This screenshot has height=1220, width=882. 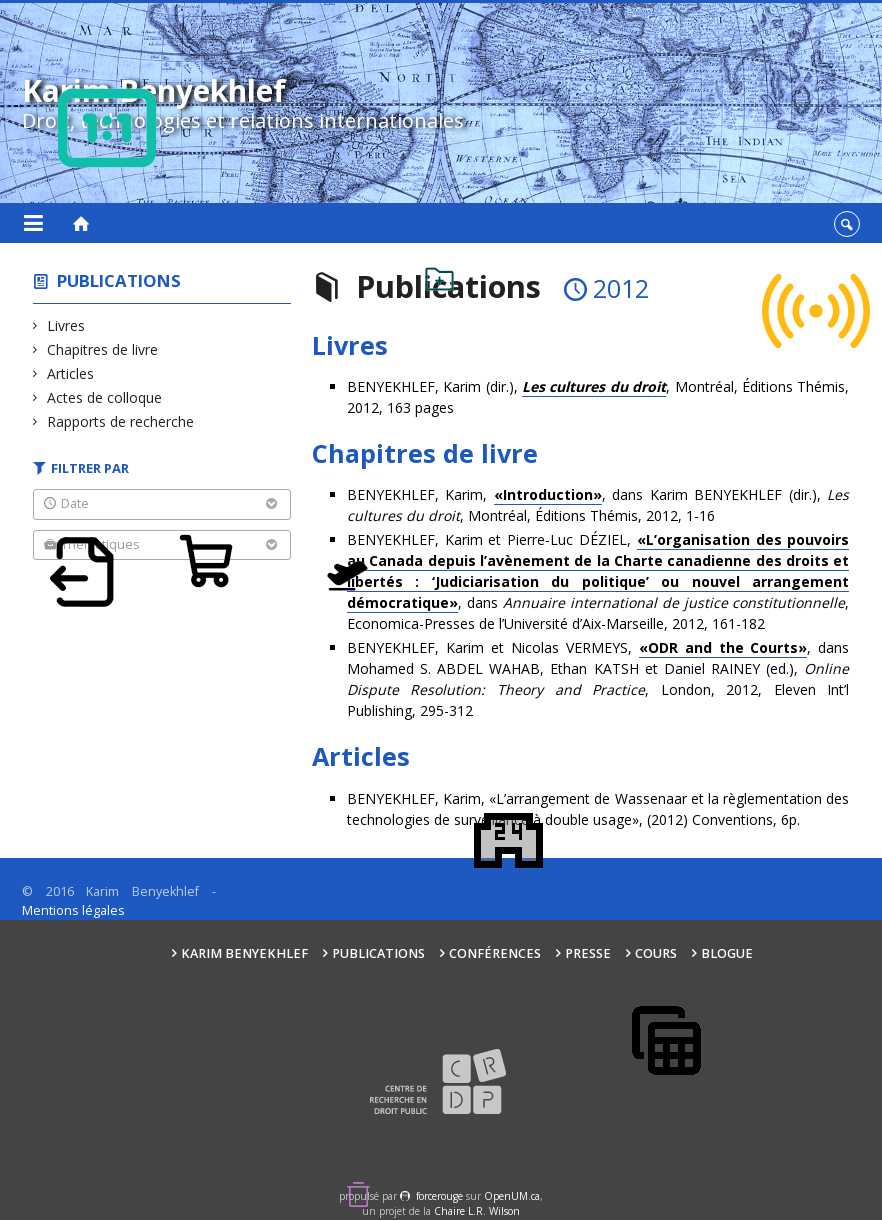 I want to click on indicates a one-to-one relationship in database or data modeling, so click(x=107, y=128).